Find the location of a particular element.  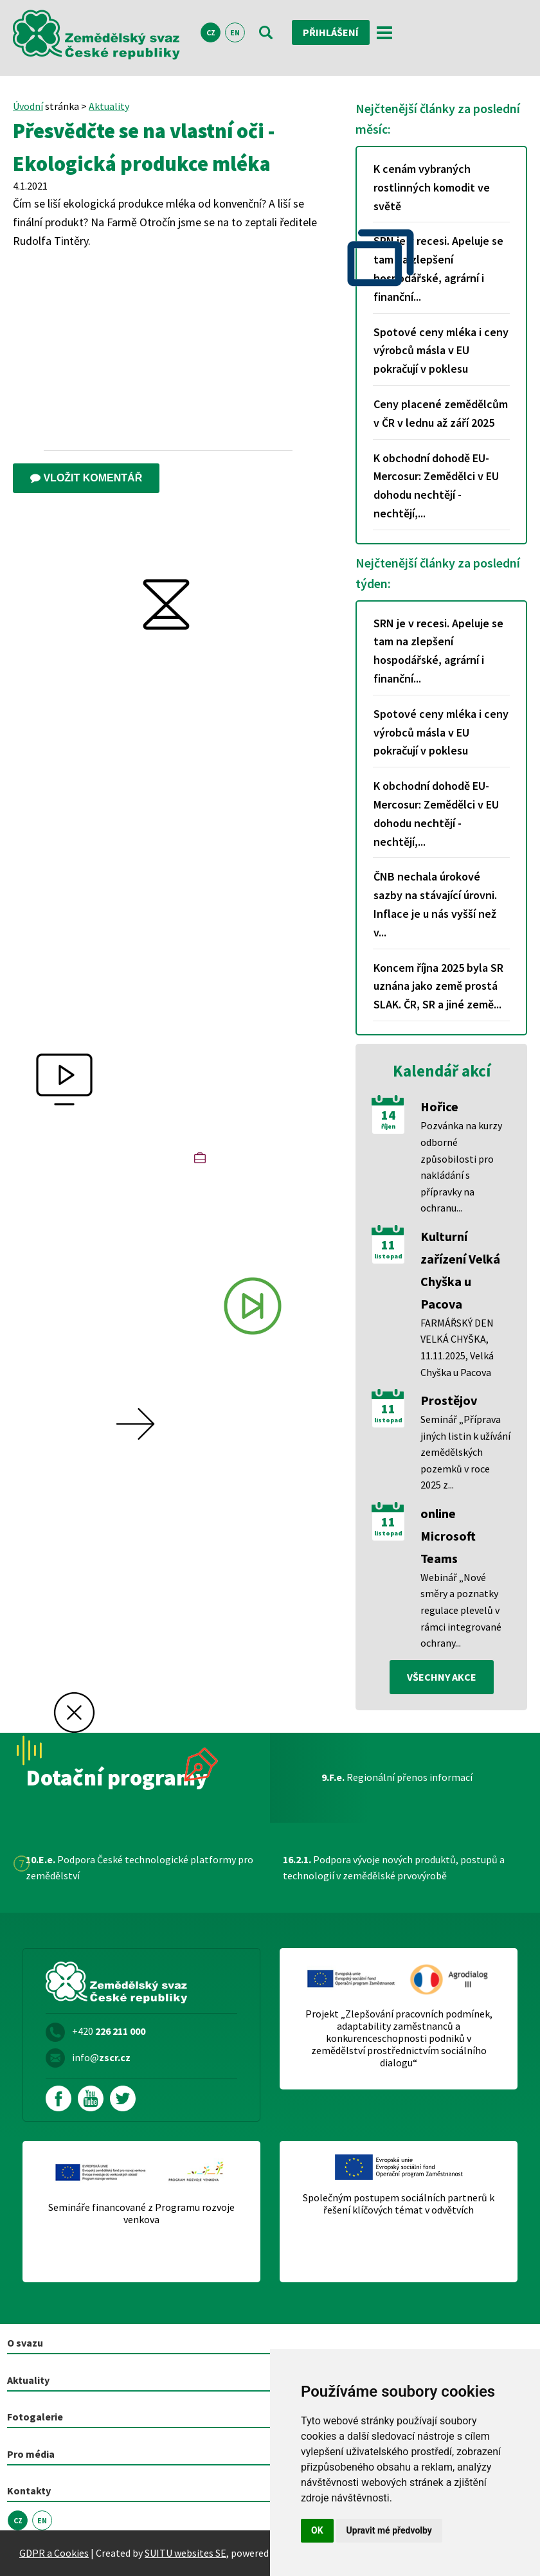

skip to the next track is located at coordinates (253, 1306).